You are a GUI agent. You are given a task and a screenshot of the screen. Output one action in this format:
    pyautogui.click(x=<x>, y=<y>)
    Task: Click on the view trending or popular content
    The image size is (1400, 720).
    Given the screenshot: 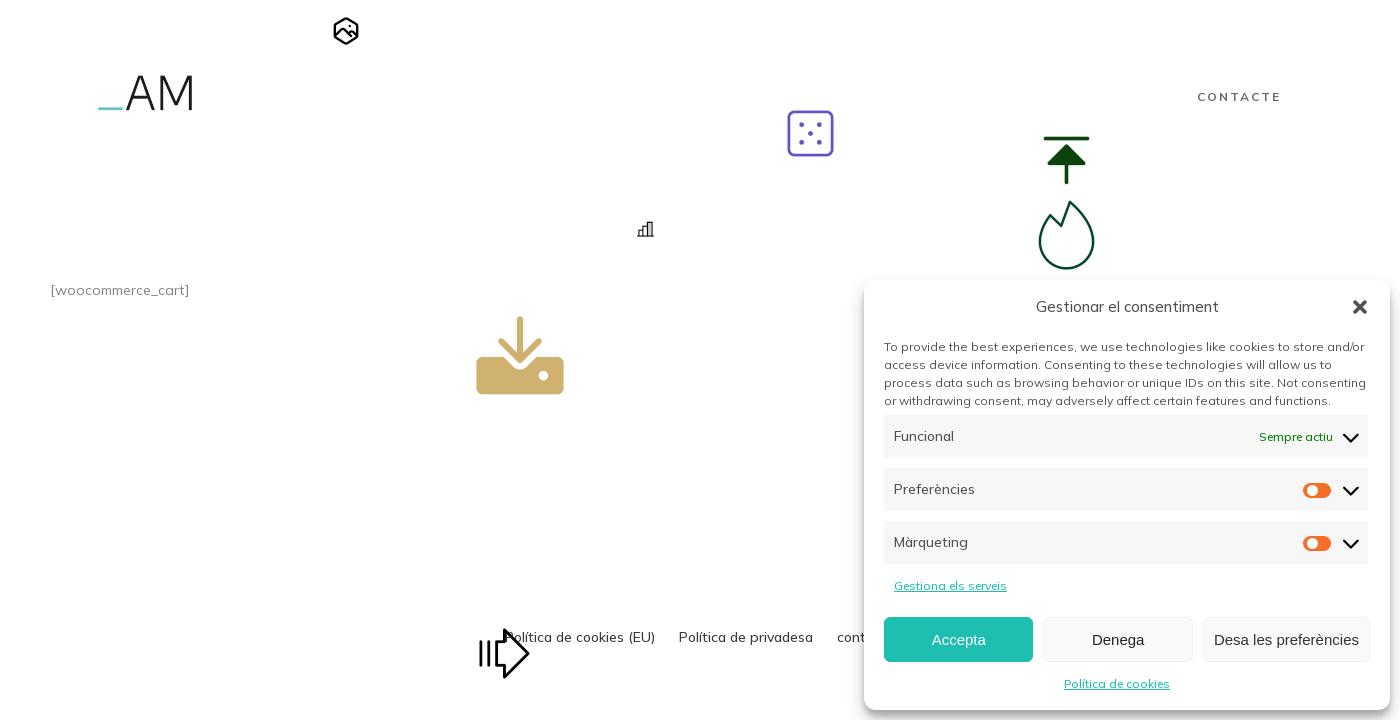 What is the action you would take?
    pyautogui.click(x=1066, y=236)
    